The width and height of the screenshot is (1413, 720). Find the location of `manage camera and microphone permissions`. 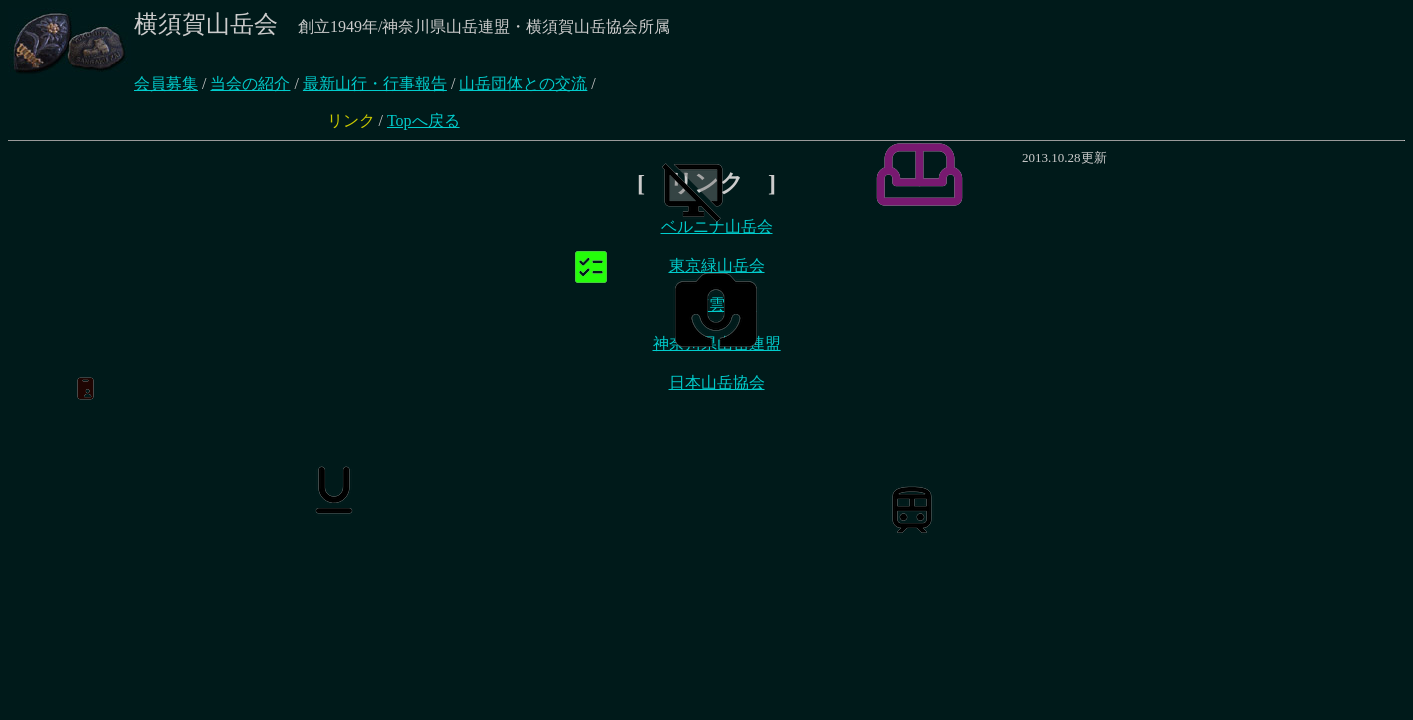

manage camera and microphone permissions is located at coordinates (716, 310).